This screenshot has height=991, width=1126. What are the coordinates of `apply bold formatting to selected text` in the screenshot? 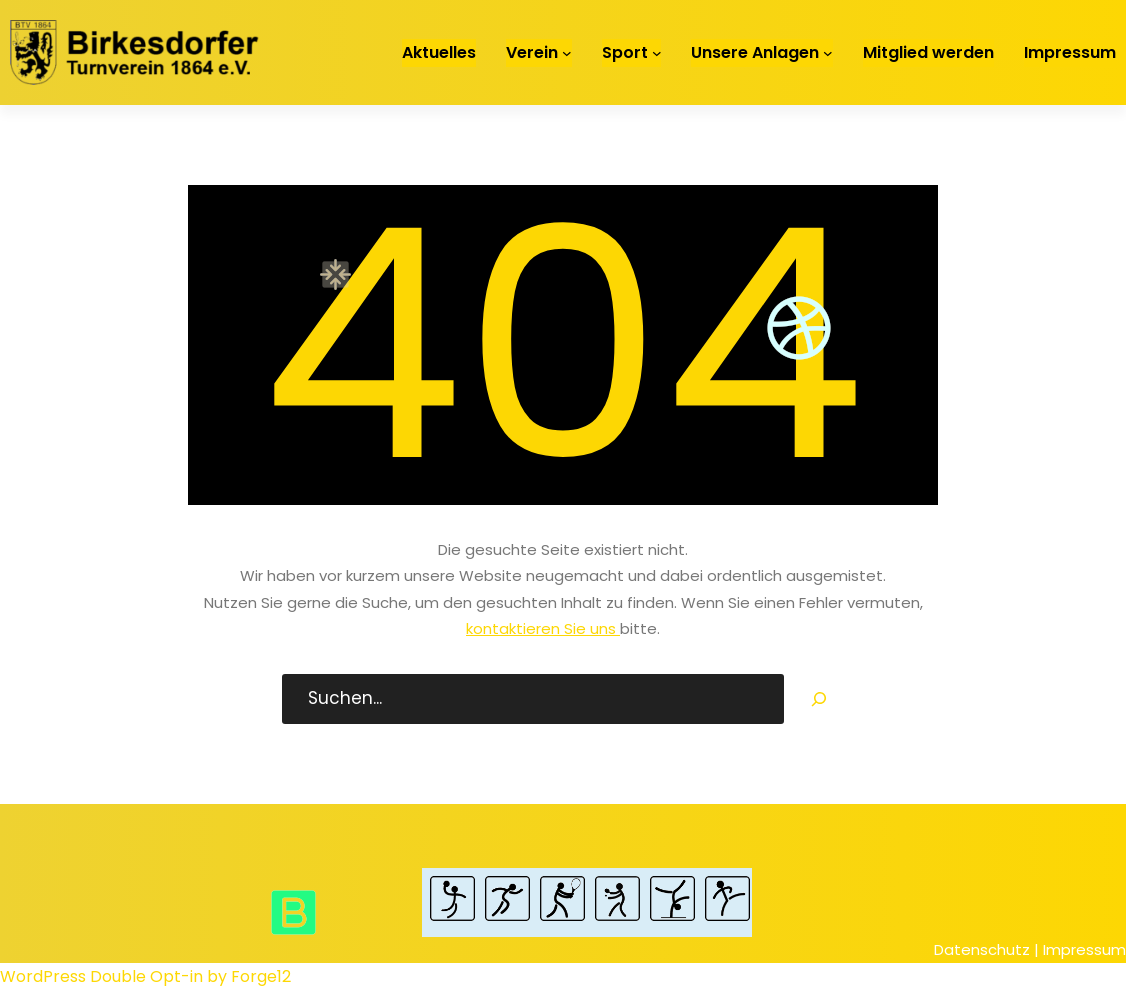 It's located at (293, 912).